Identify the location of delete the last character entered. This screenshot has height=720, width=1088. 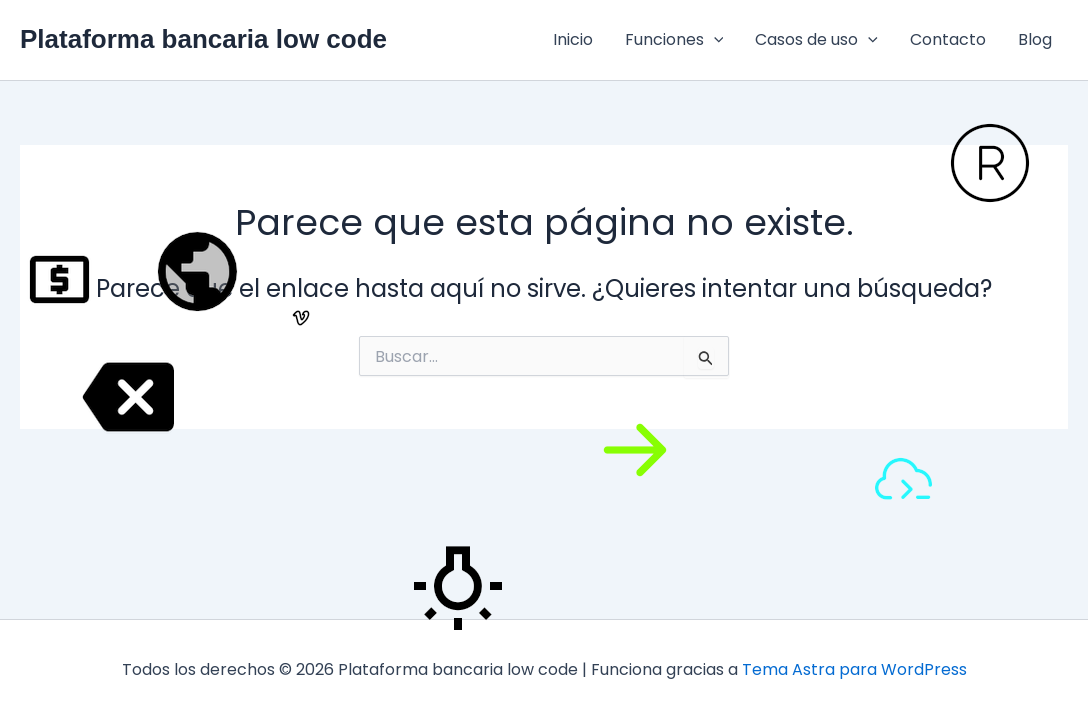
(128, 397).